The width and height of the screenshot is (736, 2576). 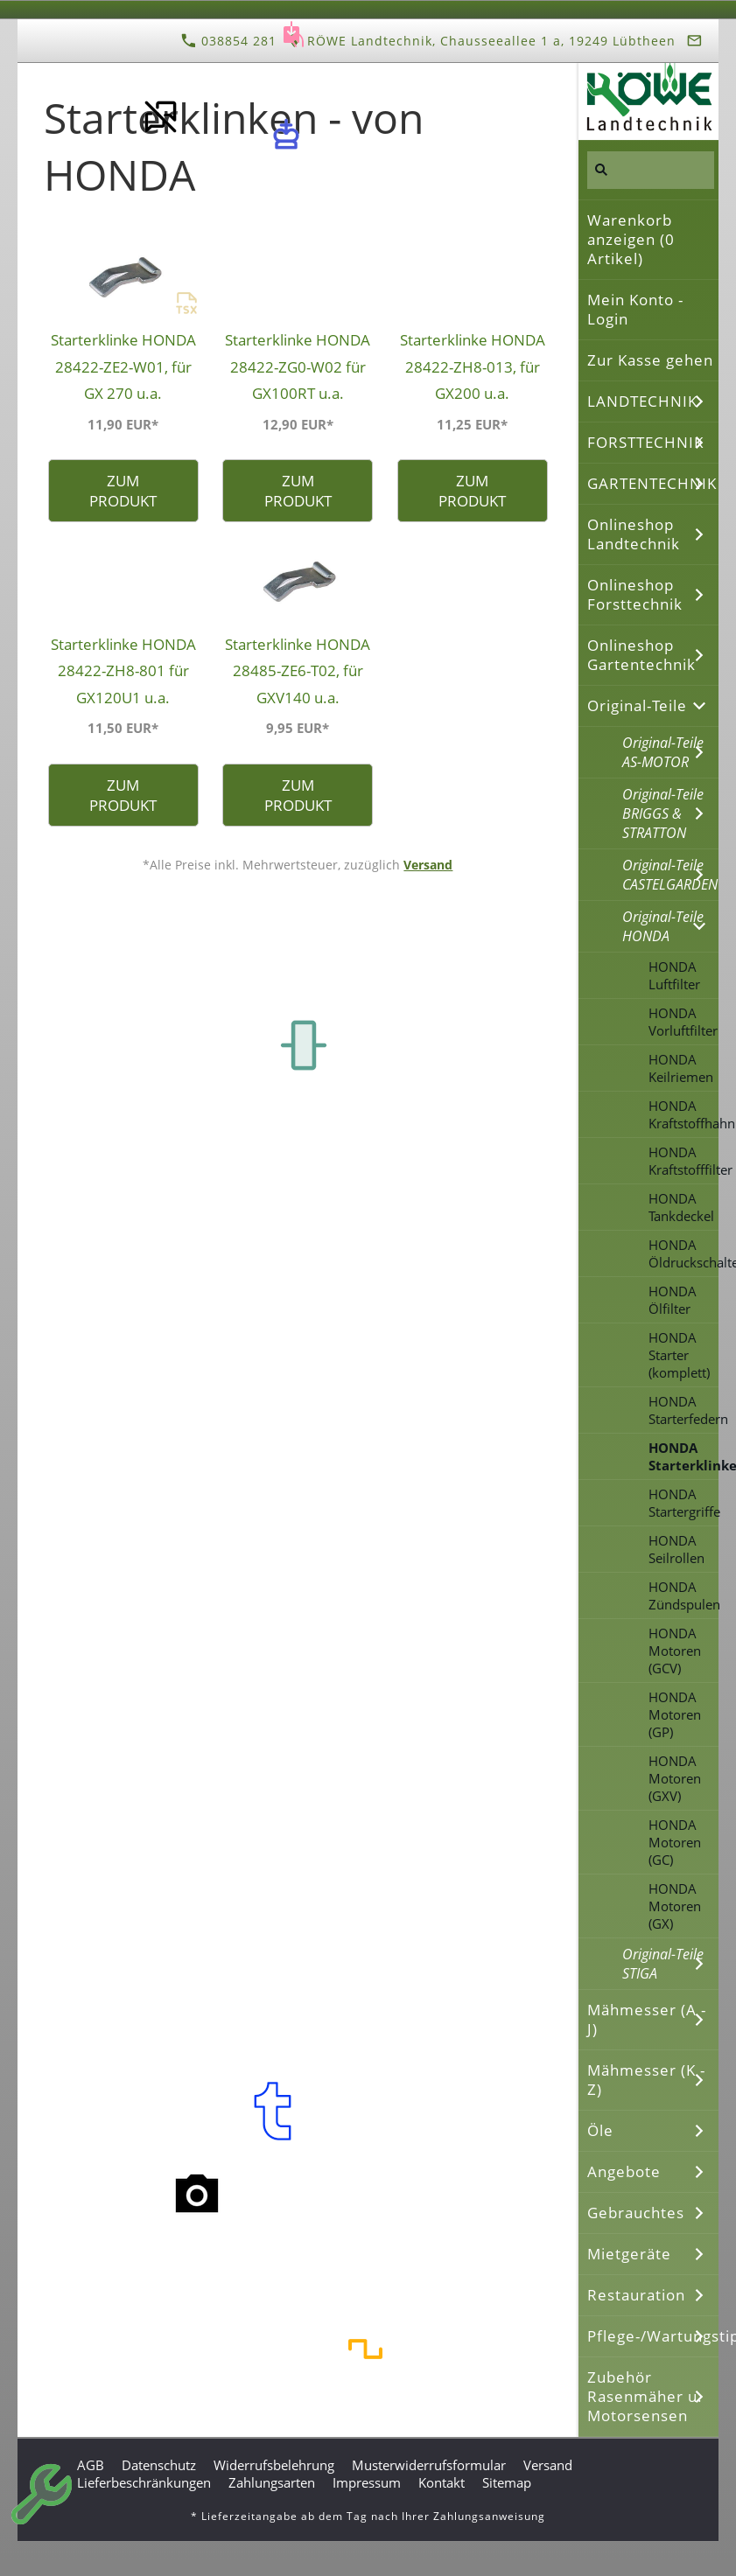 I want to click on access settings or configuration options, so click(x=41, y=2494).